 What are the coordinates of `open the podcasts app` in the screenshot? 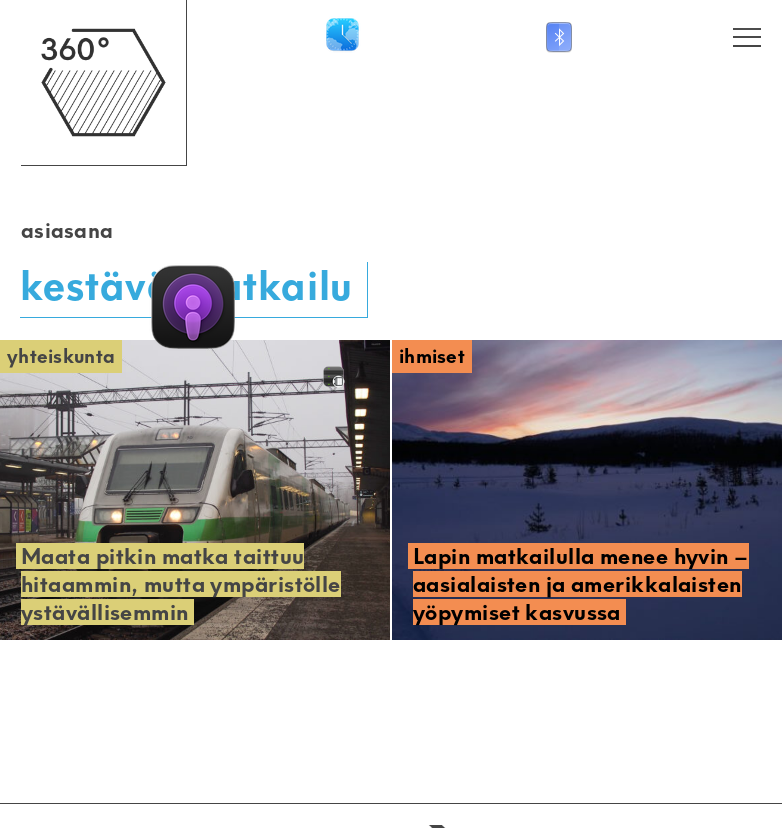 It's located at (193, 307).